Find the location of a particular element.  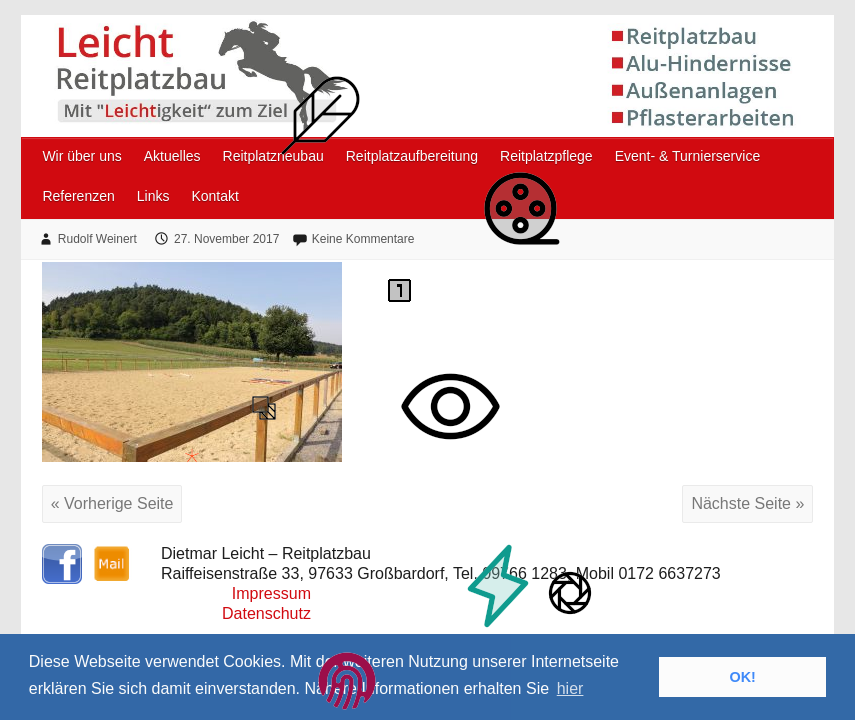

compose a new post or message is located at coordinates (319, 117).